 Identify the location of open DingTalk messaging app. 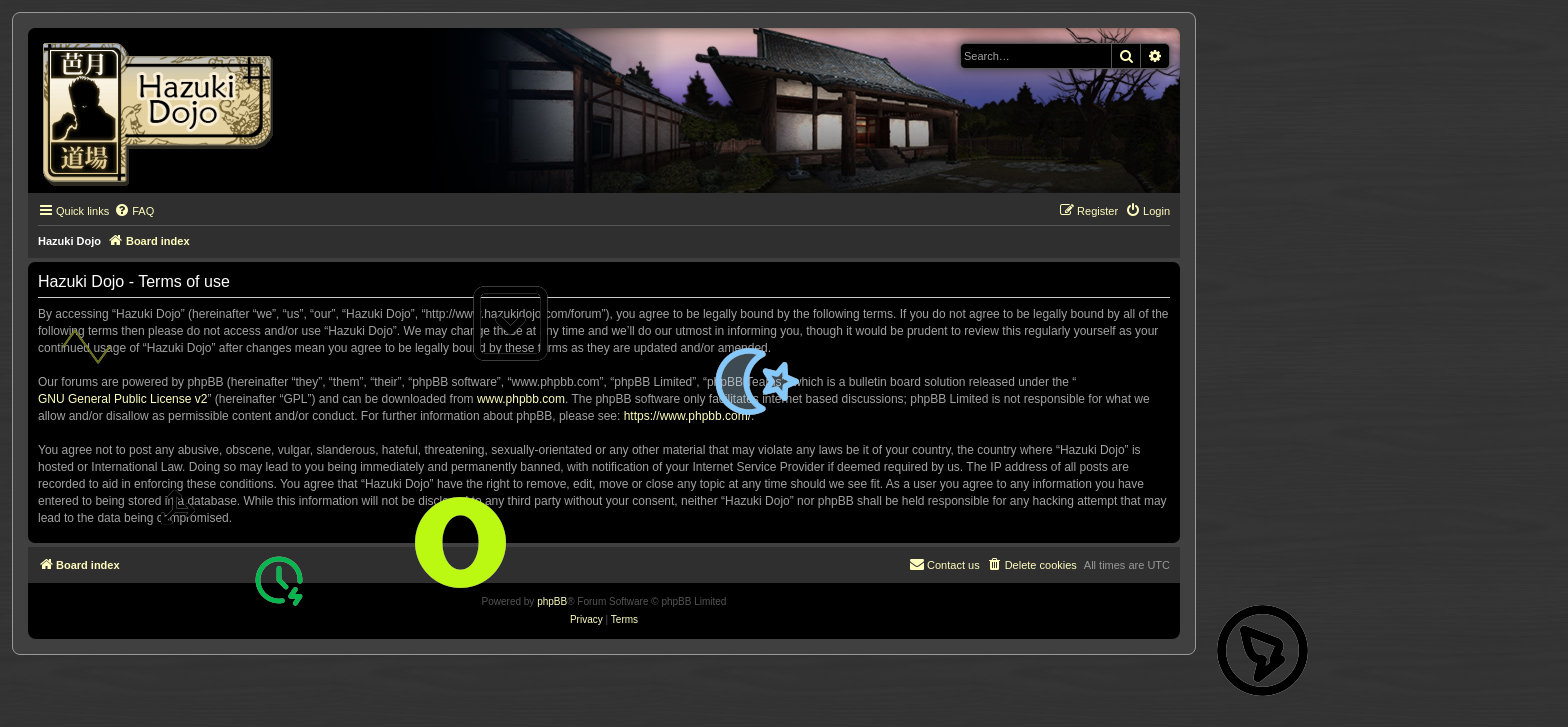
(1262, 650).